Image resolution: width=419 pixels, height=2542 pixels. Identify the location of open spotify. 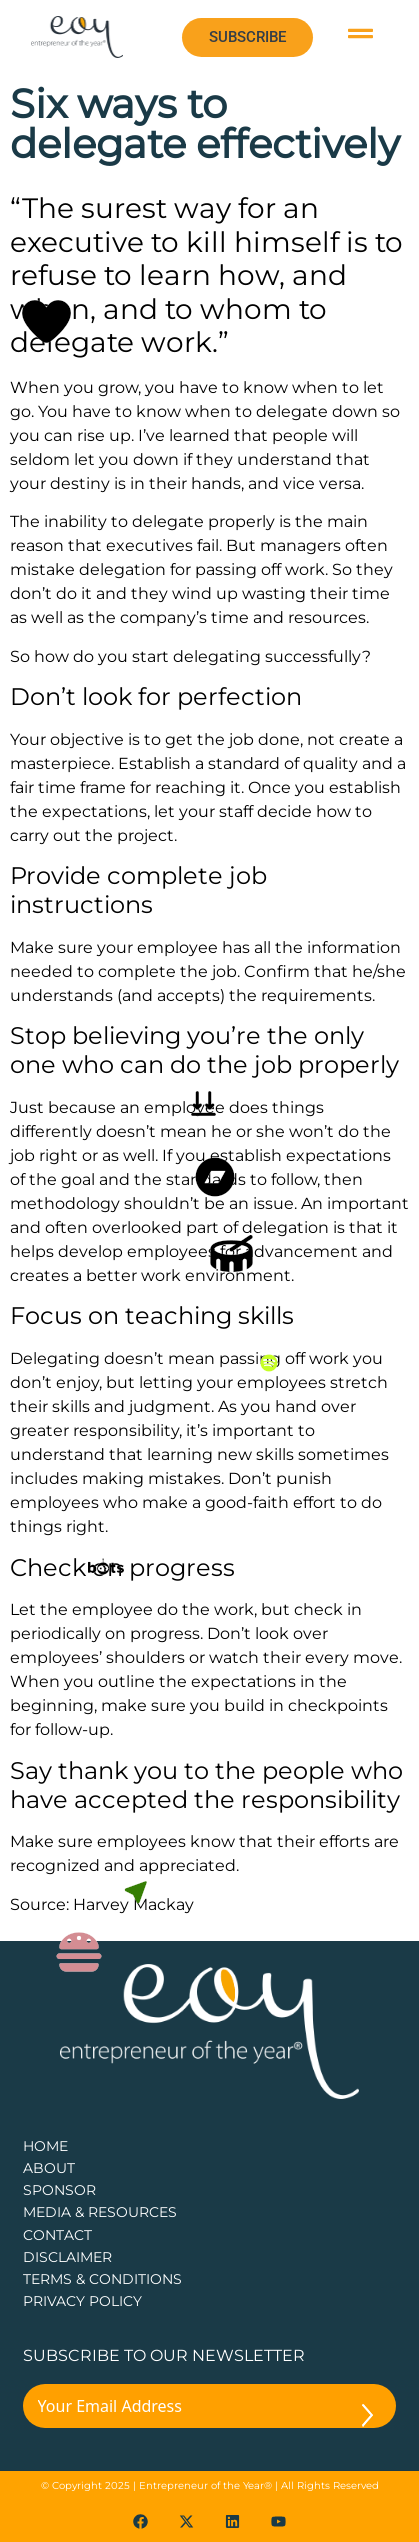
(269, 1363).